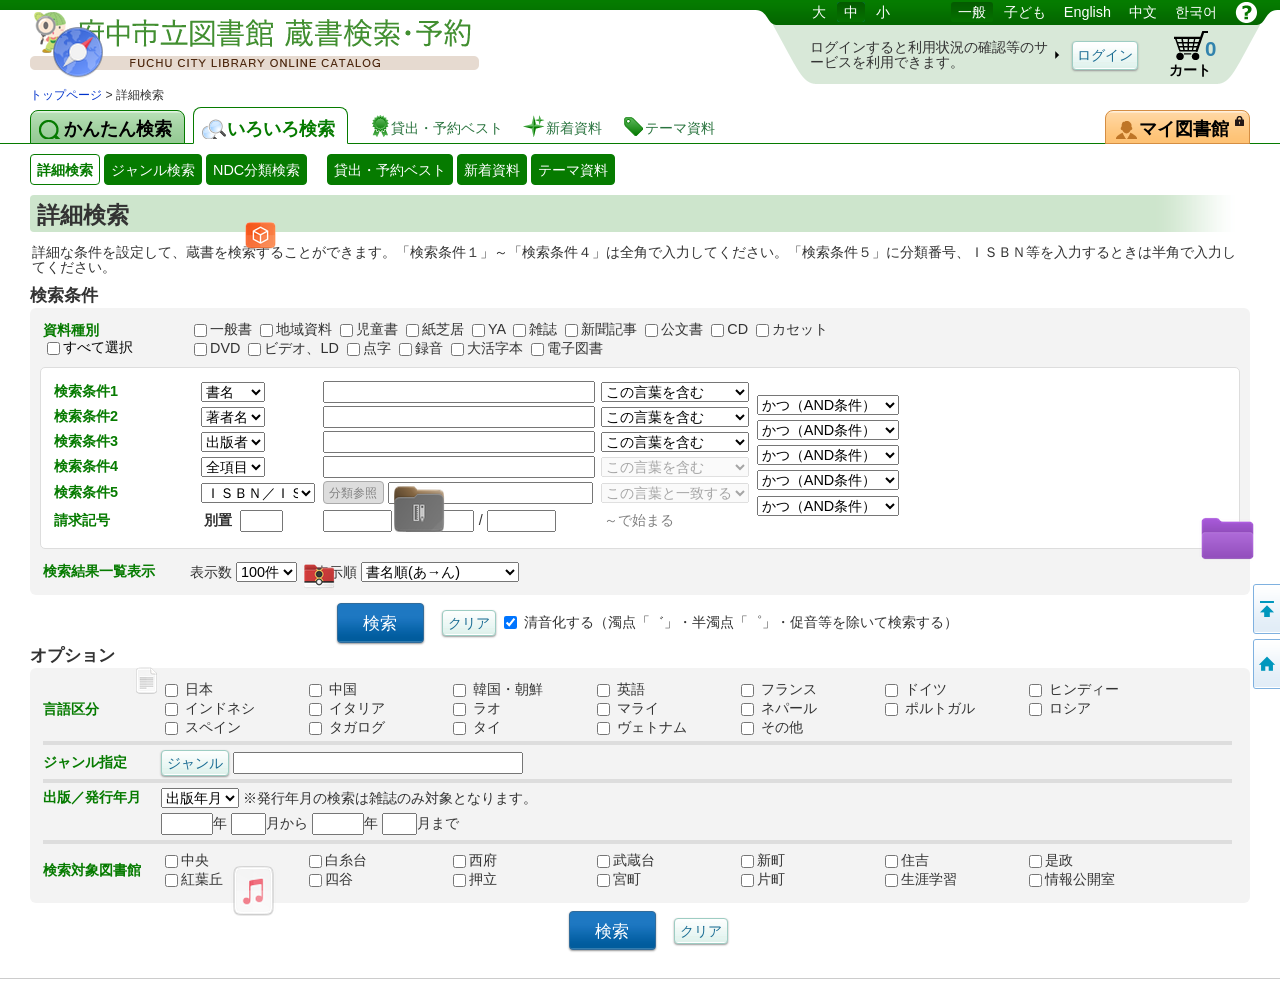  What do you see at coordinates (319, 577) in the screenshot?
I see `open pokémon repeat ball themed folder` at bounding box center [319, 577].